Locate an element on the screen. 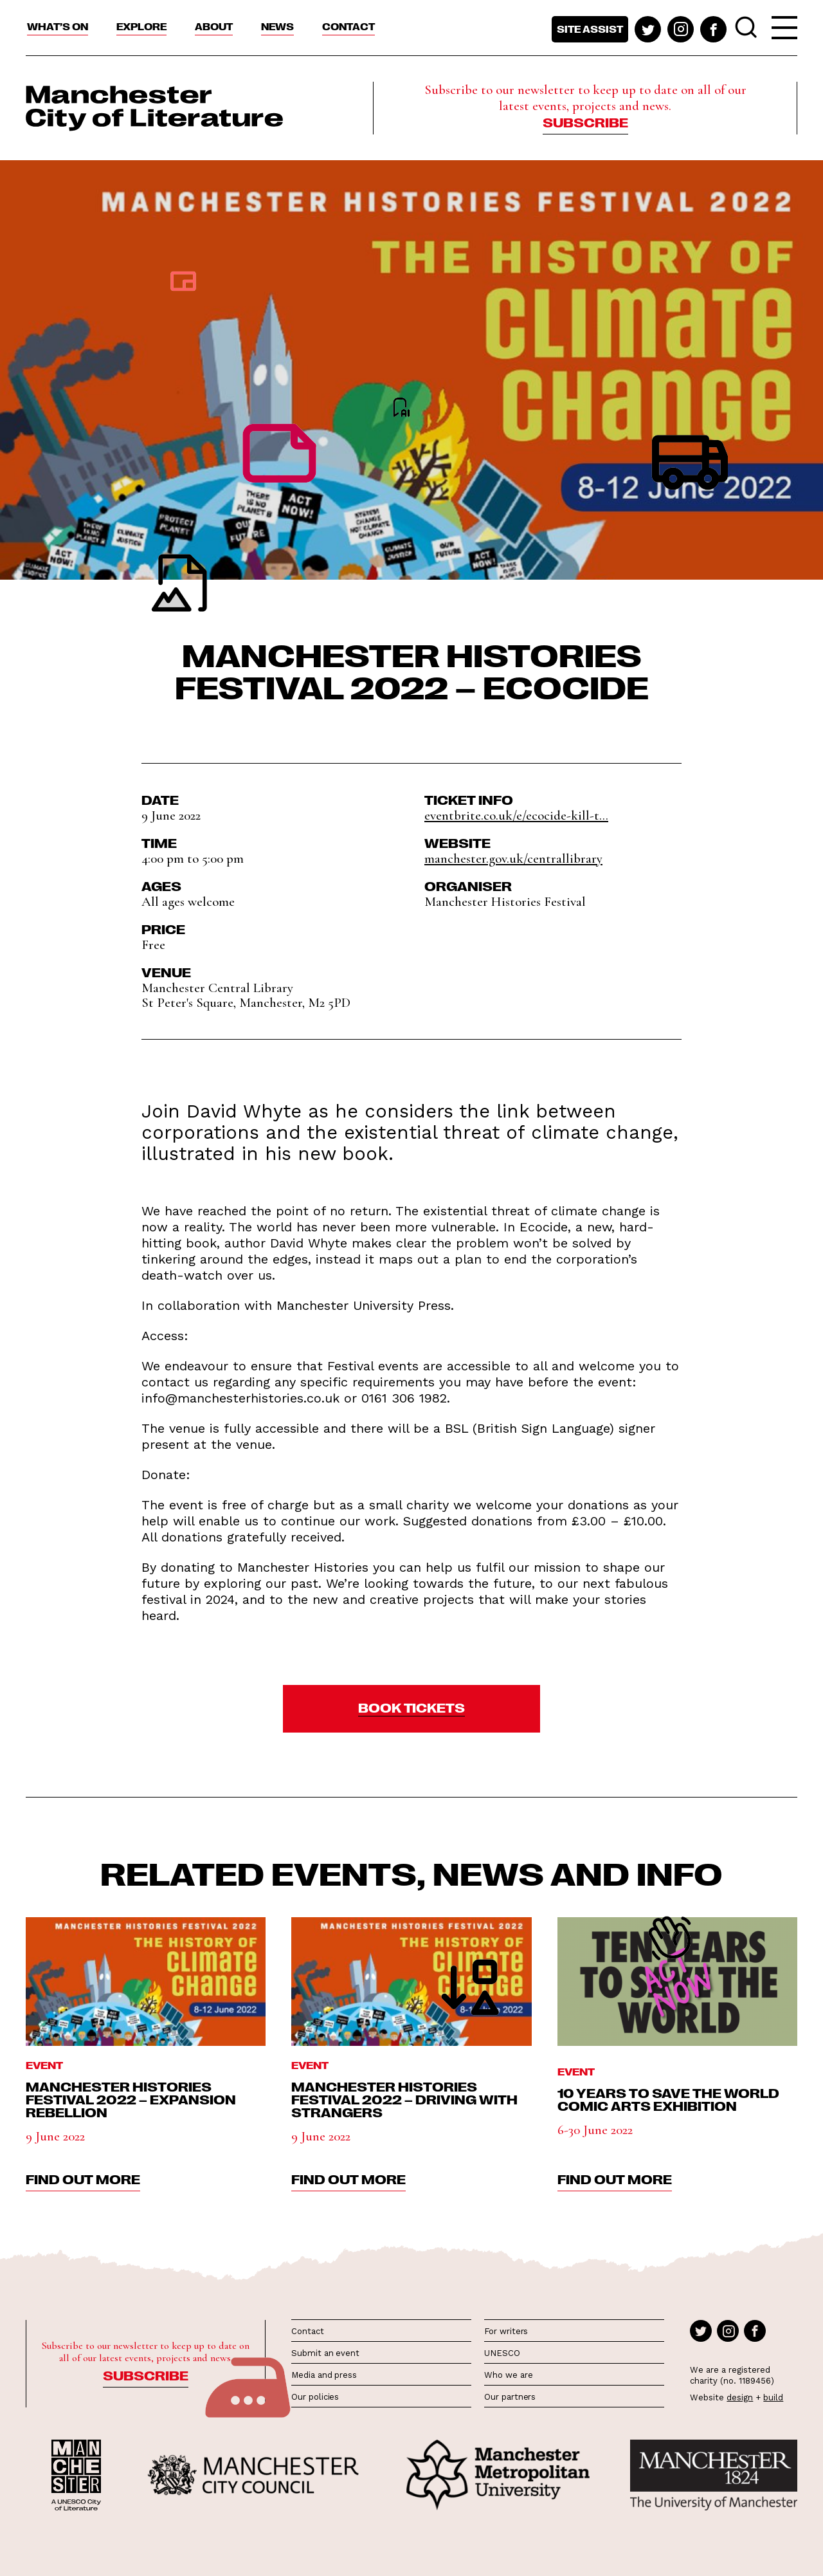 The width and height of the screenshot is (823, 2576). view image file is located at coordinates (183, 583).